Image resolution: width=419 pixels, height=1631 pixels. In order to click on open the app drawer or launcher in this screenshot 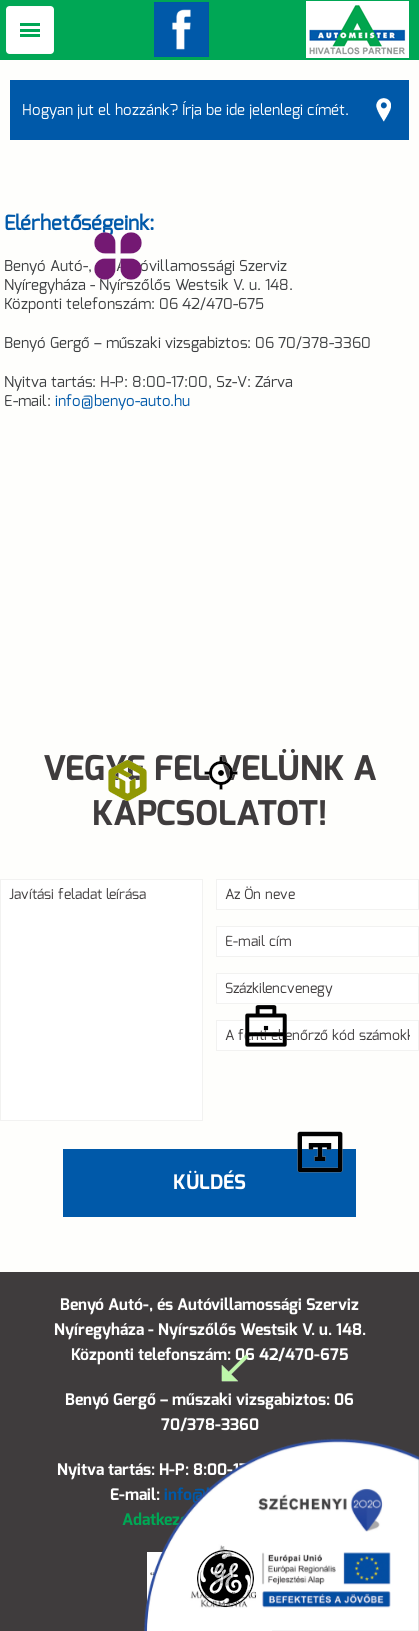, I will do `click(118, 256)`.